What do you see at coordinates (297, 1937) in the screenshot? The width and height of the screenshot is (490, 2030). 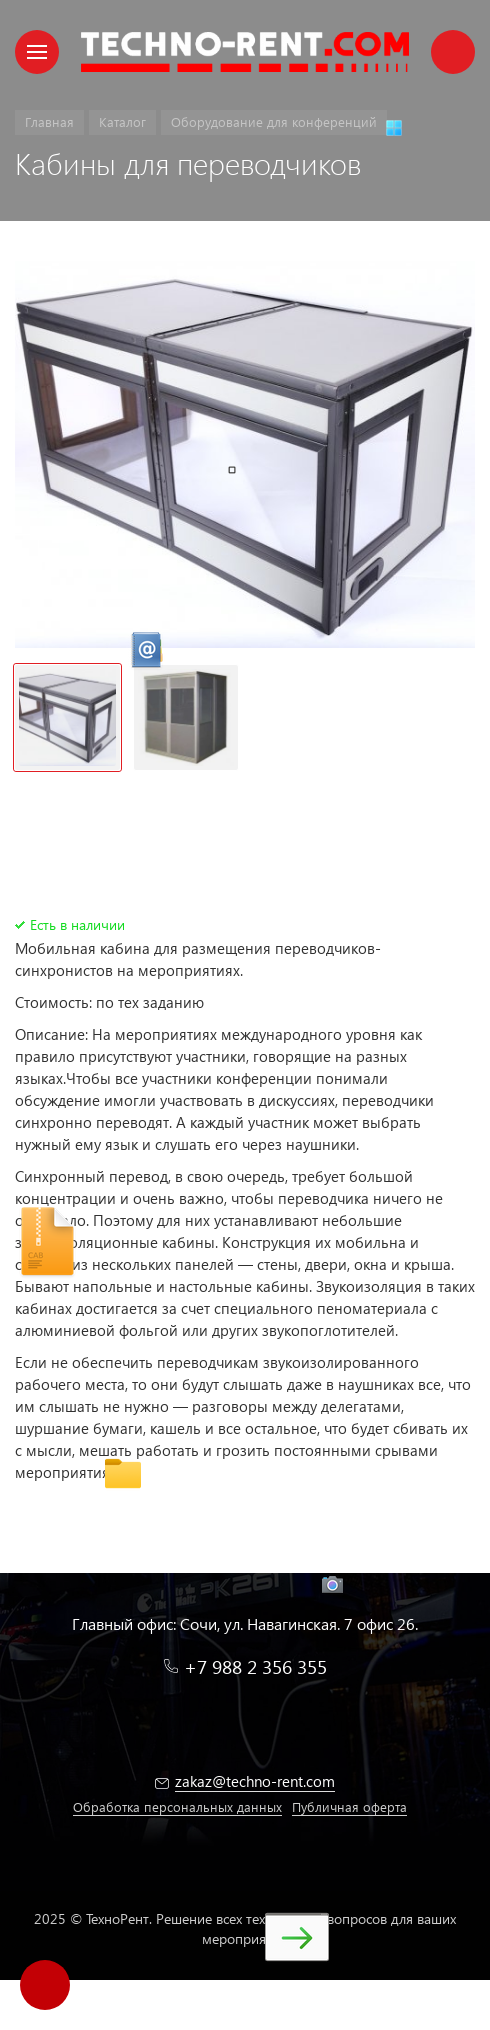 I see `move window to another display or position` at bounding box center [297, 1937].